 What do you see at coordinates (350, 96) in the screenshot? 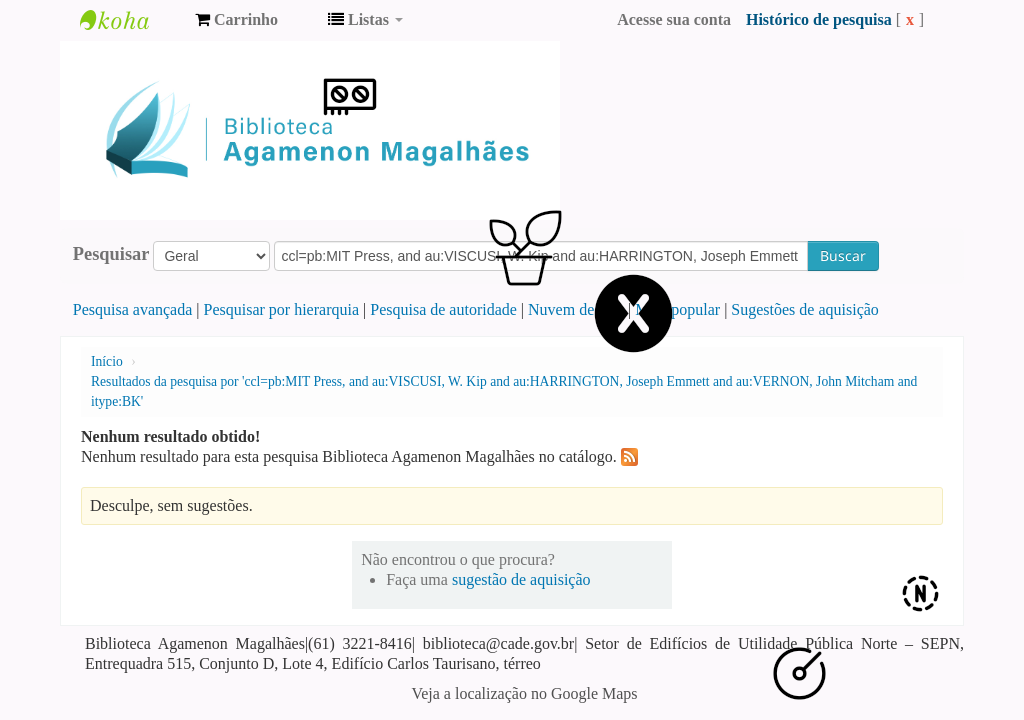
I see `view graphics card or GPU information` at bounding box center [350, 96].